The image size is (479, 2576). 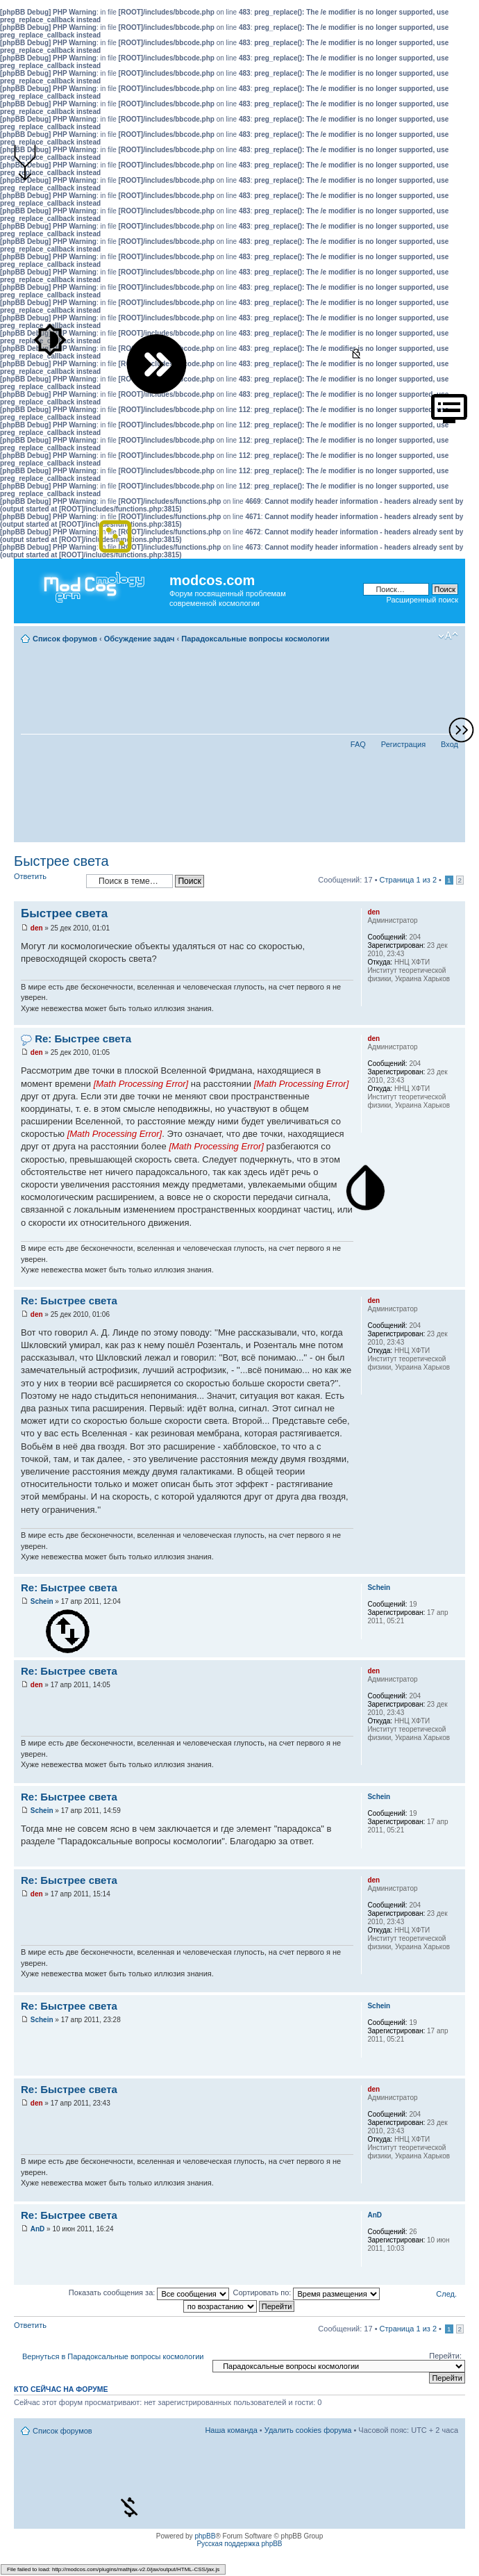 What do you see at coordinates (115, 536) in the screenshot?
I see `randomize or shuffle content` at bounding box center [115, 536].